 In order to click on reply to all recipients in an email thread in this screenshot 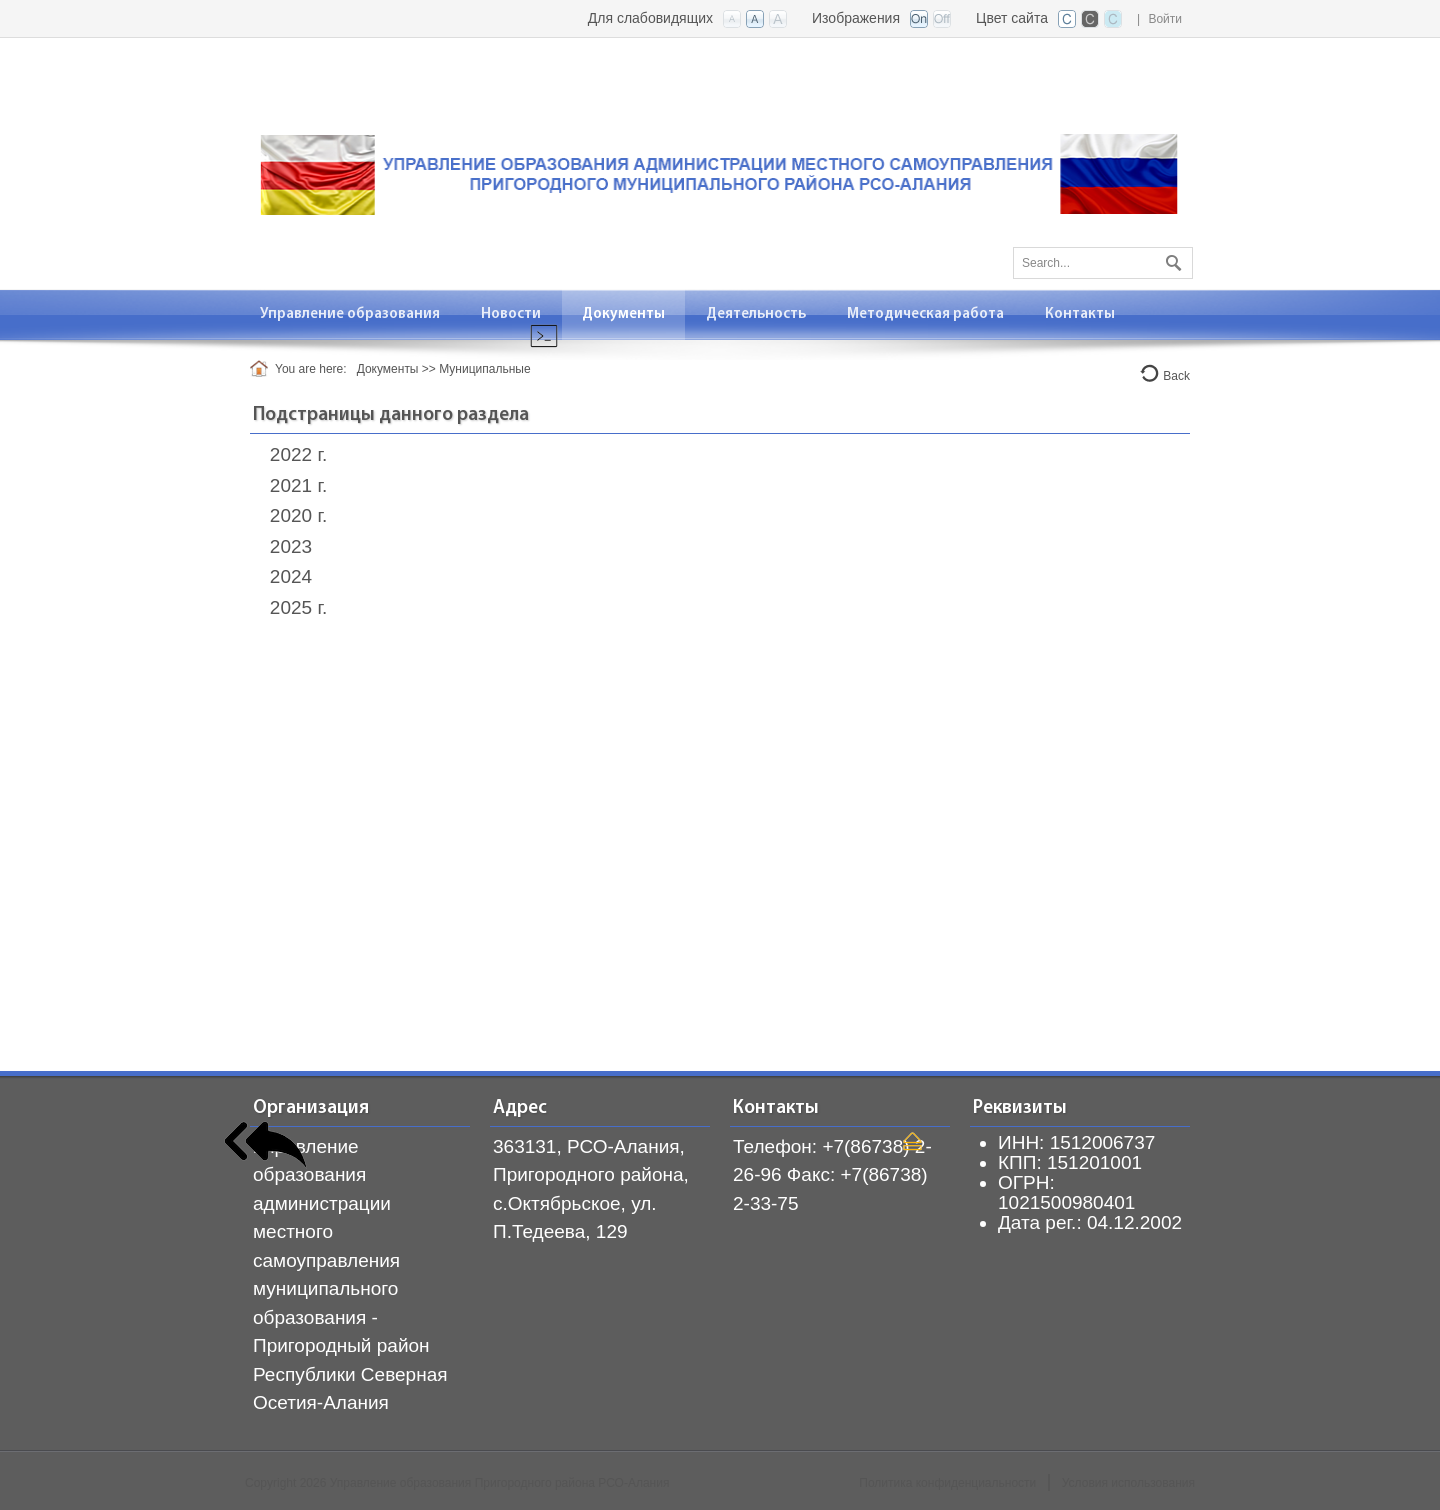, I will do `click(265, 1141)`.